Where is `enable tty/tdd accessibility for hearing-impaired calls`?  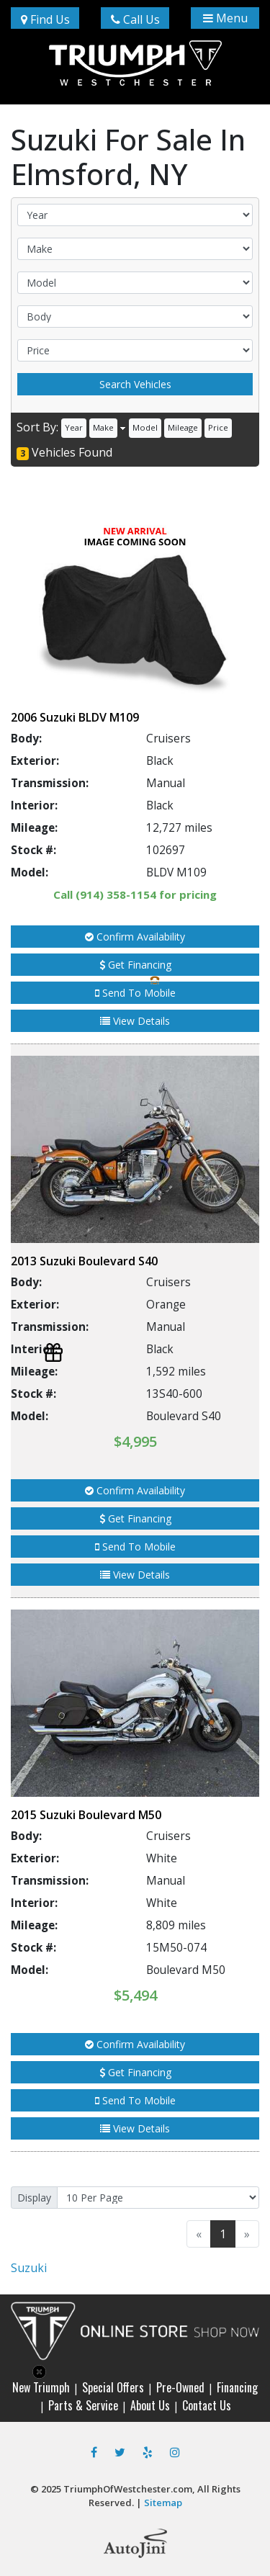
enable tty/tdd accessibility for hearing-impaired calls is located at coordinates (155, 980).